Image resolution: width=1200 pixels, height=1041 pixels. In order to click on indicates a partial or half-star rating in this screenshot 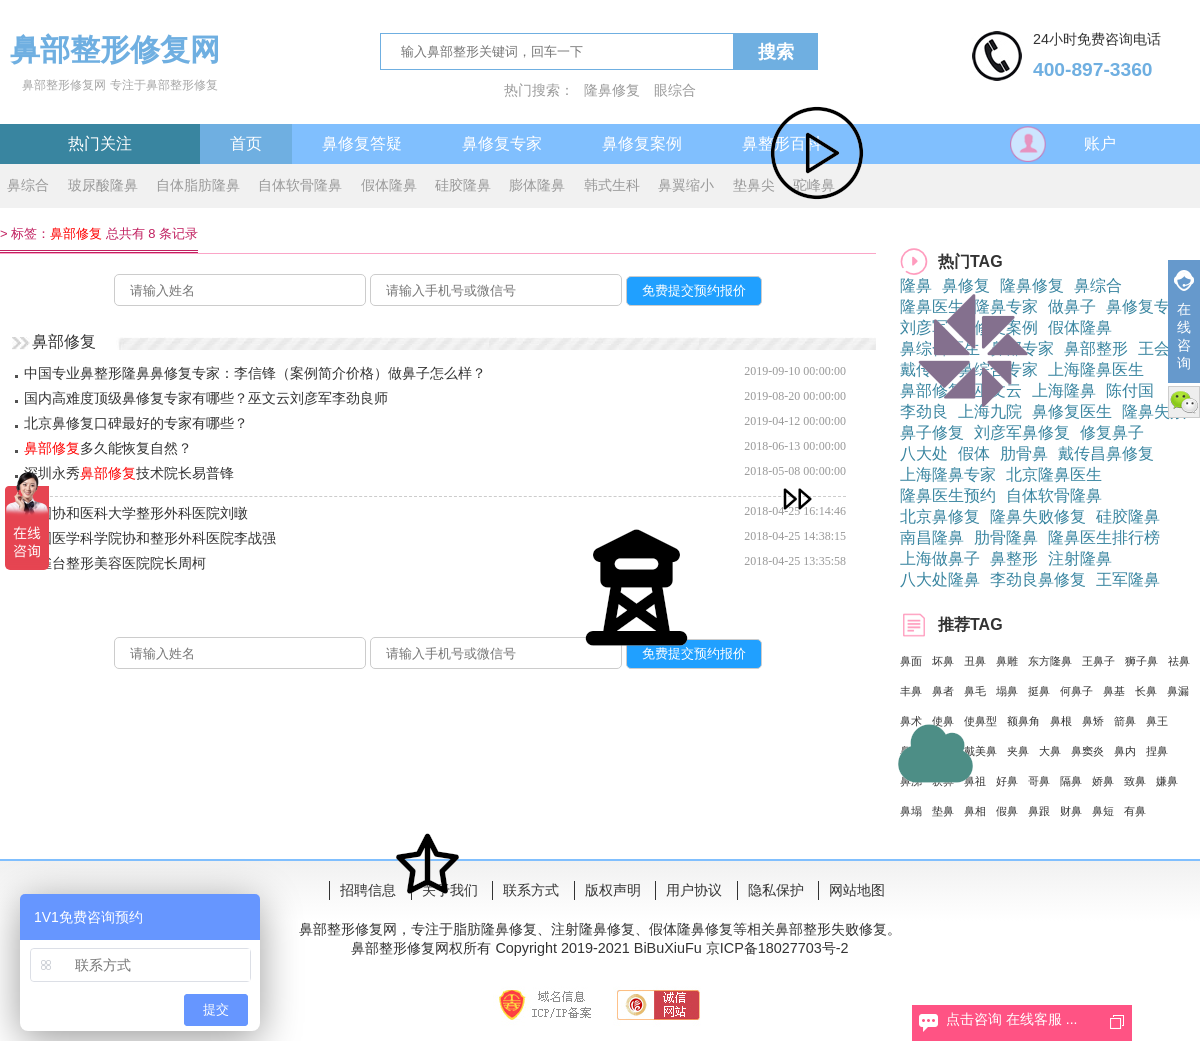, I will do `click(427, 866)`.